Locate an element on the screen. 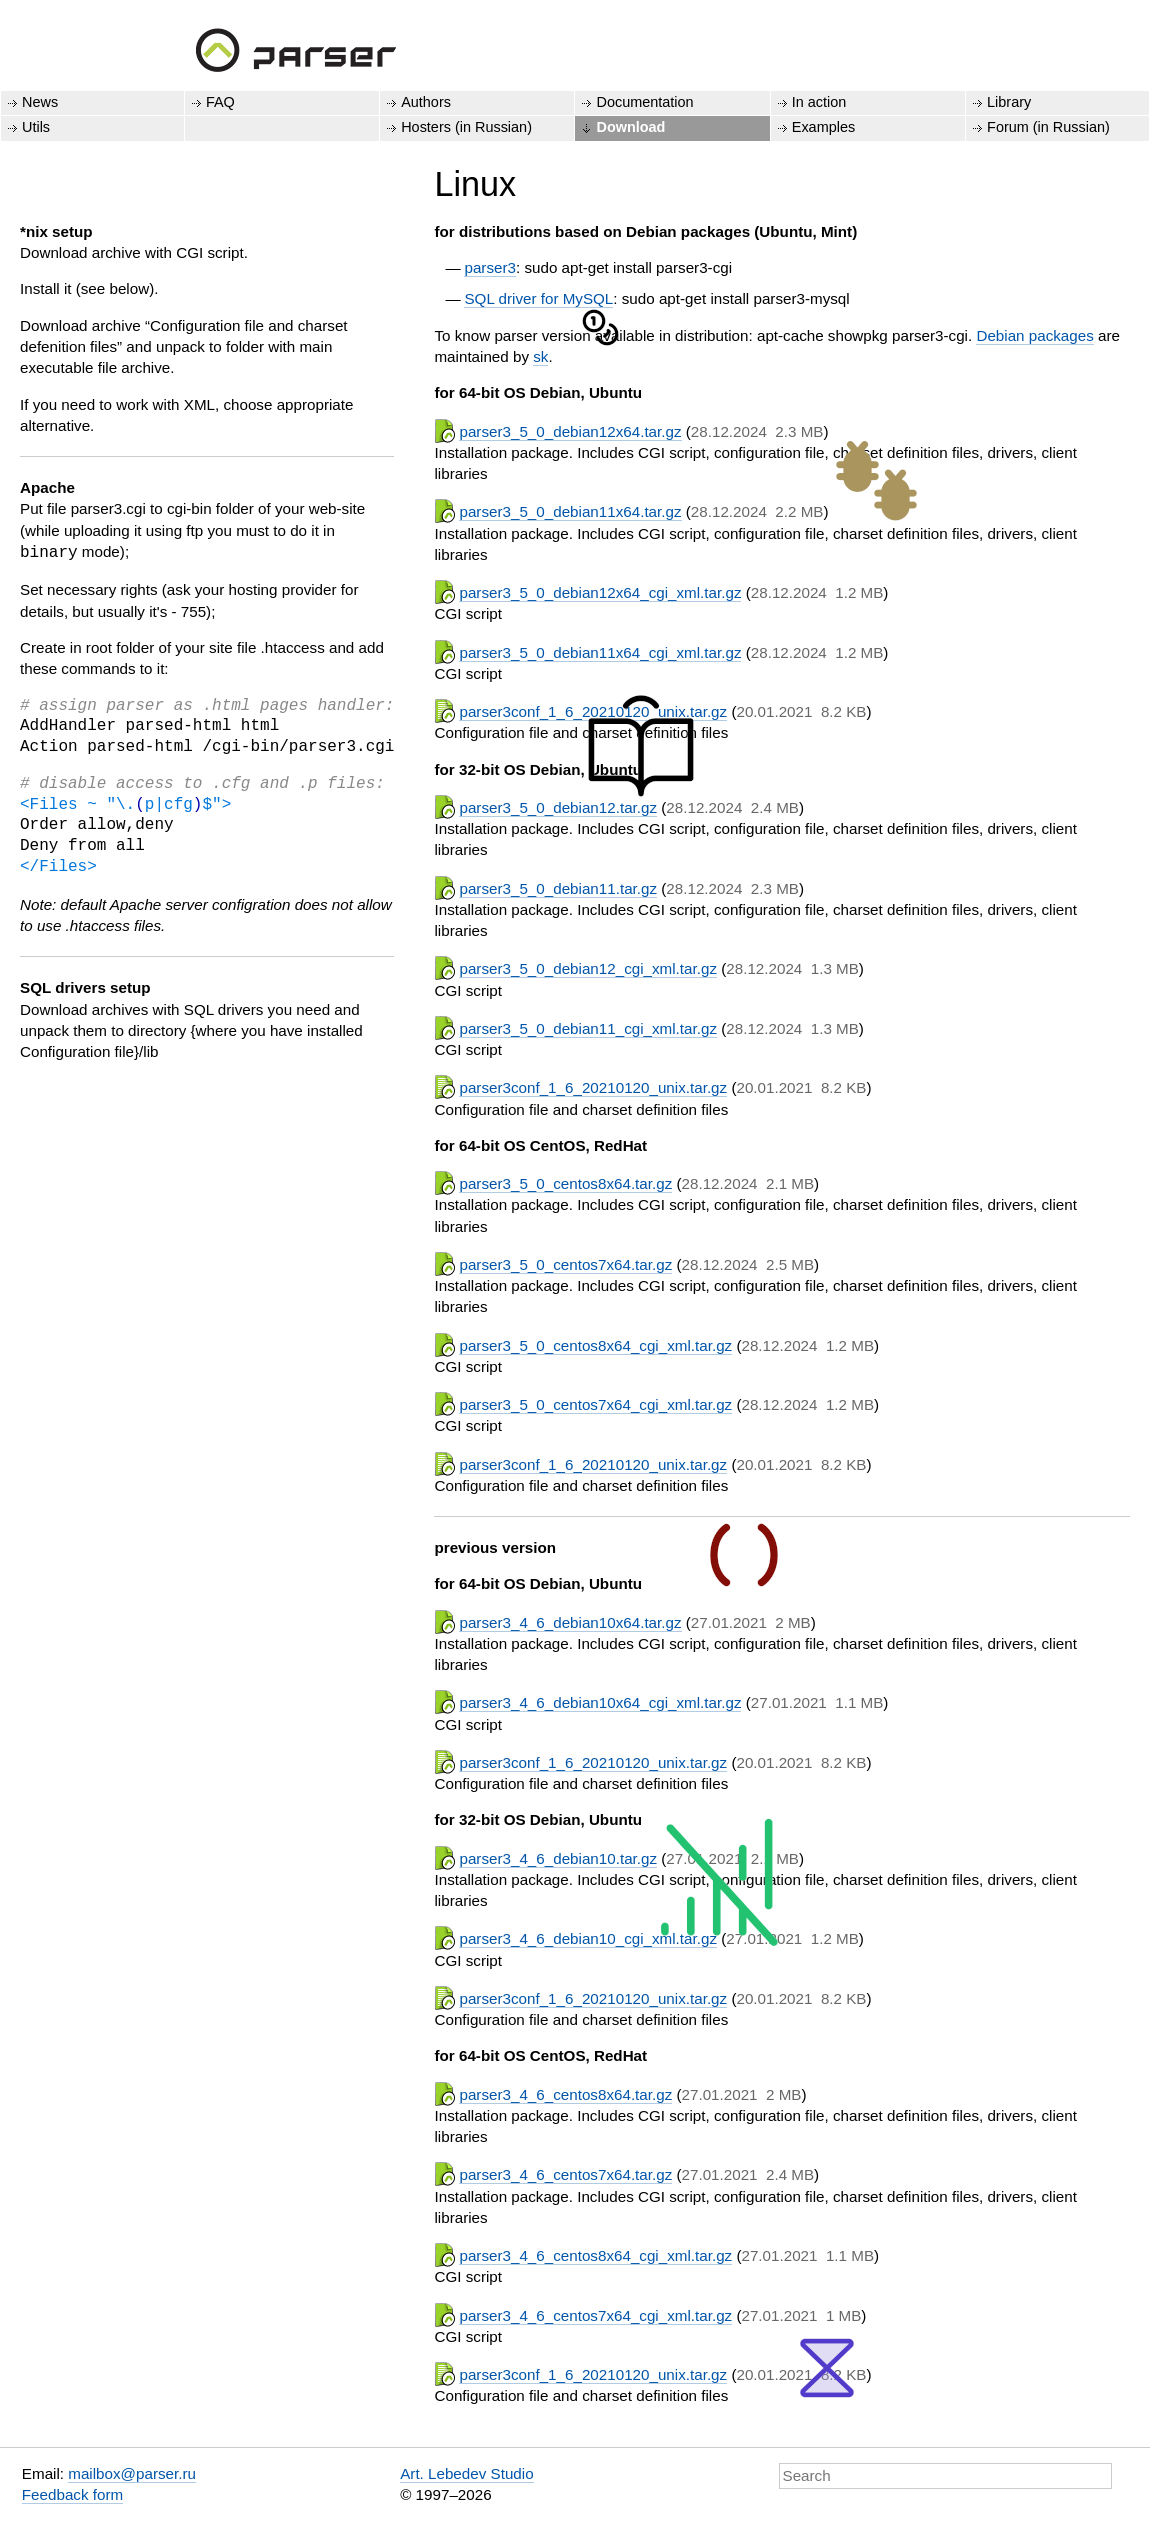 This screenshot has height=2536, width=1150. indicates no cellular signal or network connection is located at coordinates (722, 1885).